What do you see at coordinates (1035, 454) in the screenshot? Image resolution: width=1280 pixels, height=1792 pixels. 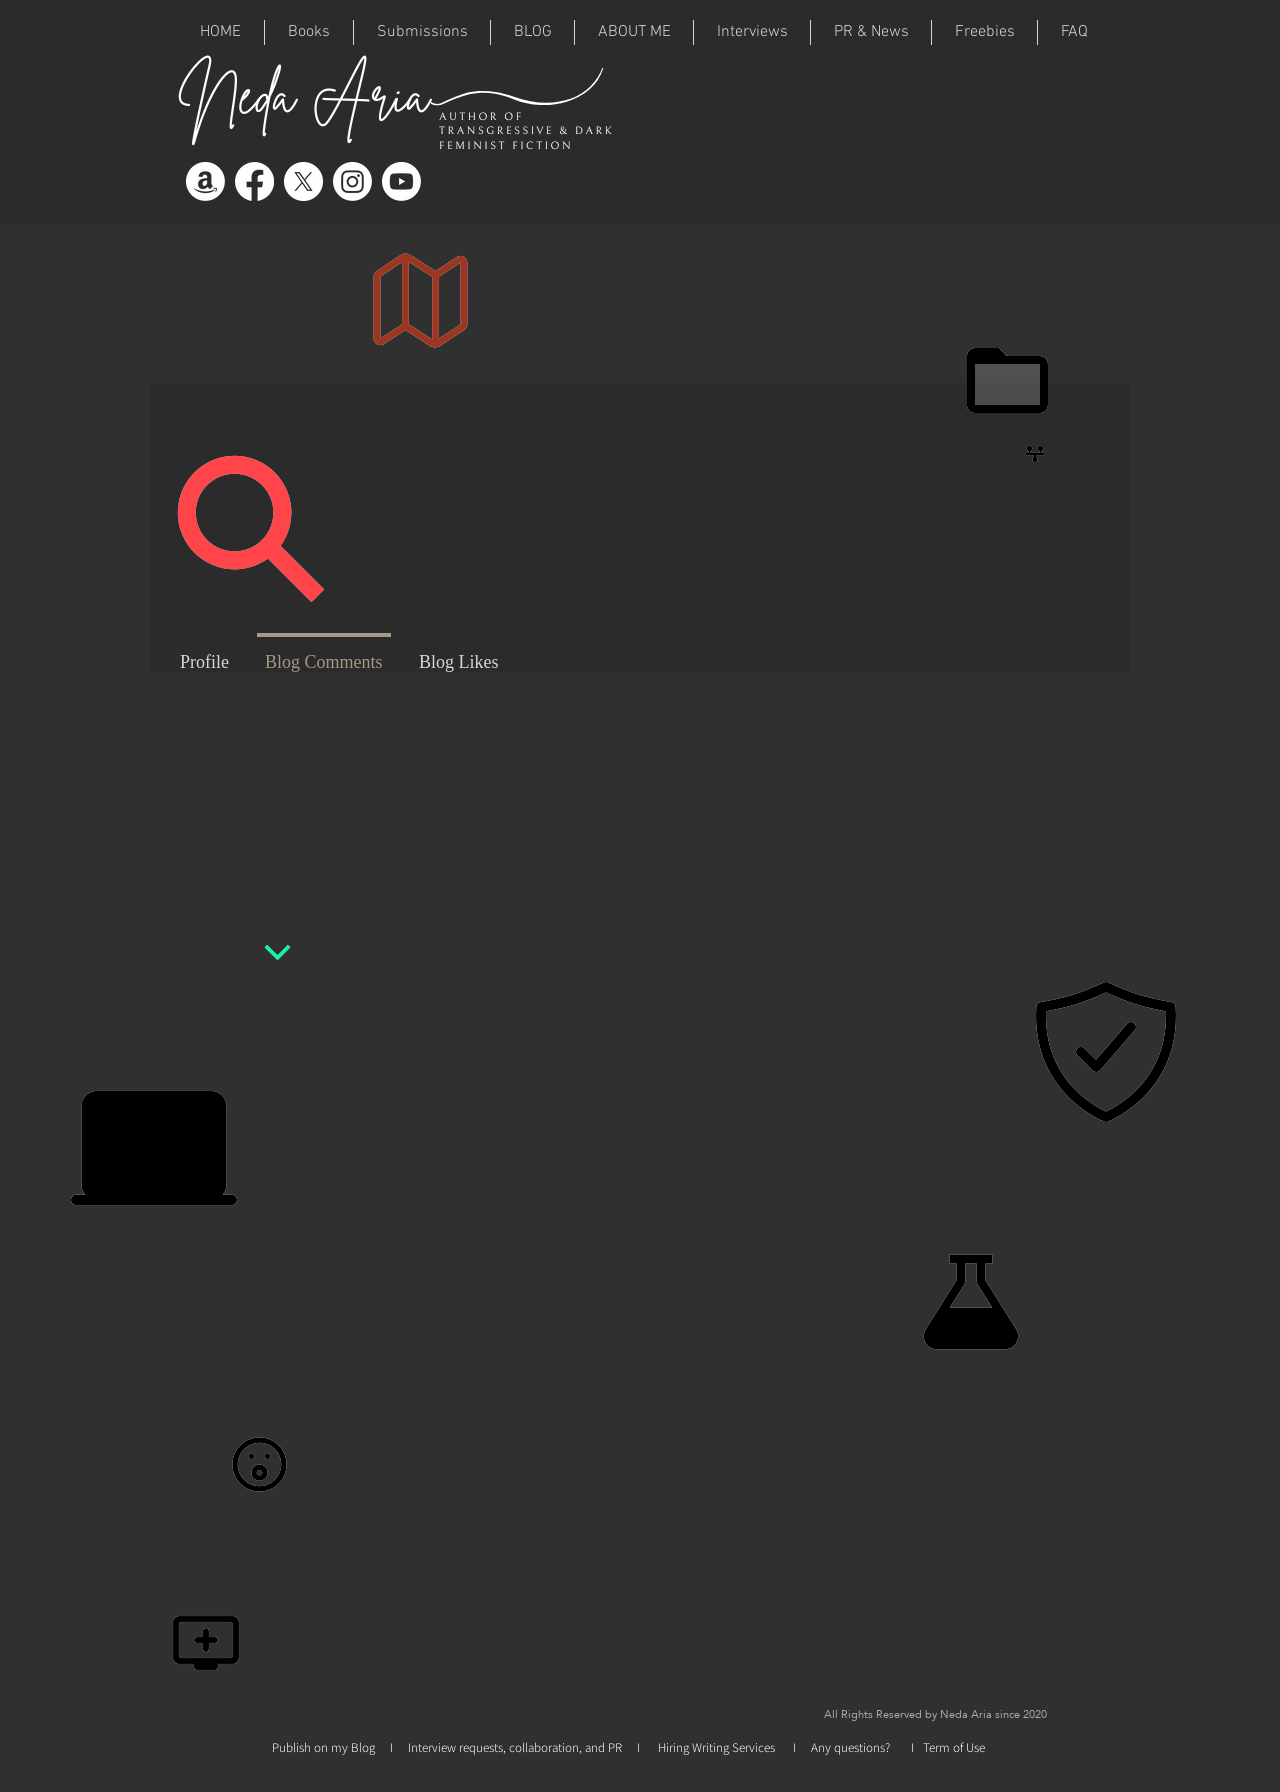 I see `view timeline or chronological history` at bounding box center [1035, 454].